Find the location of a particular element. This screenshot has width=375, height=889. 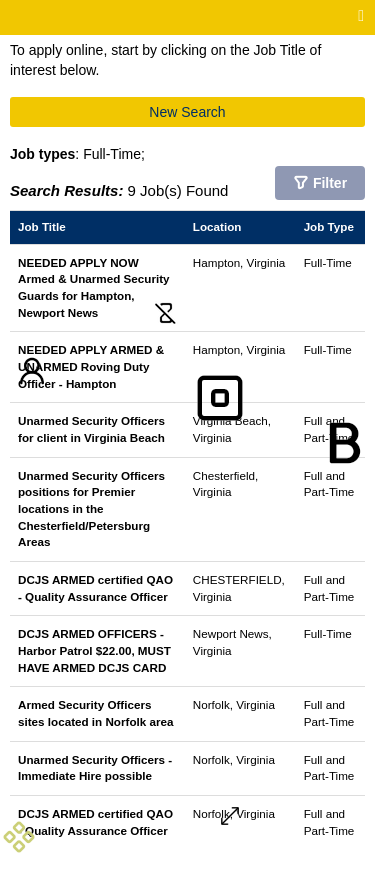

resize window or element is located at coordinates (230, 816).